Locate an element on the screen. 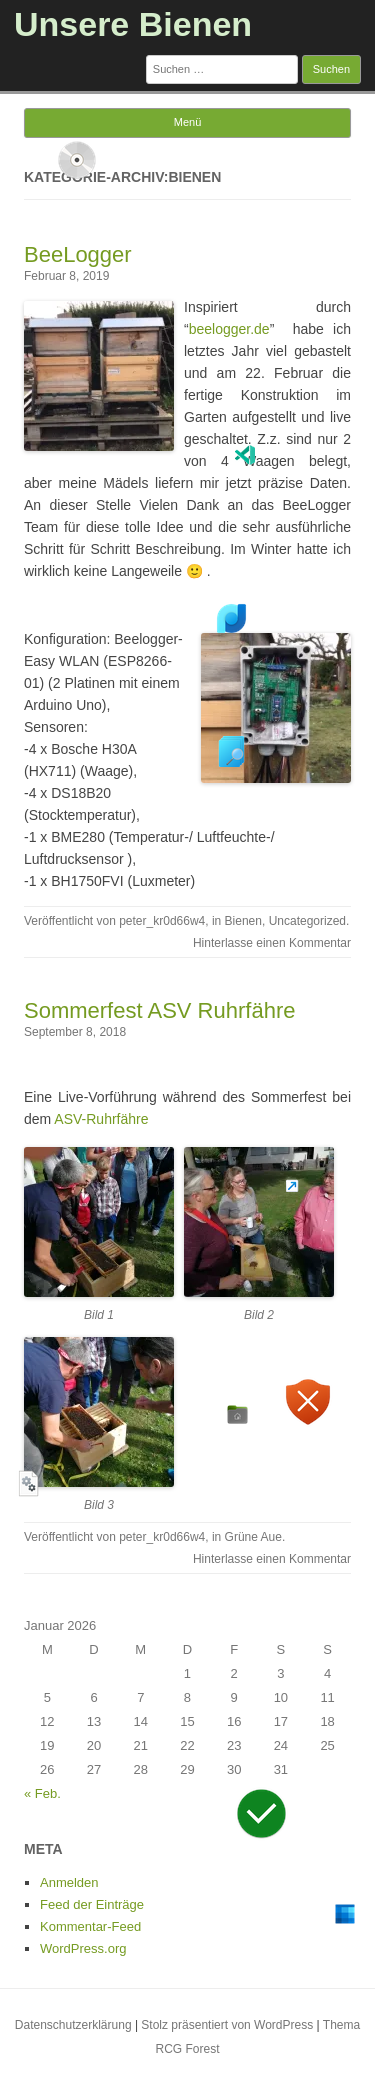 Image resolution: width=375 pixels, height=2085 pixels. indicates this item is a shortcut to another file or application is located at coordinates (301, 1176).